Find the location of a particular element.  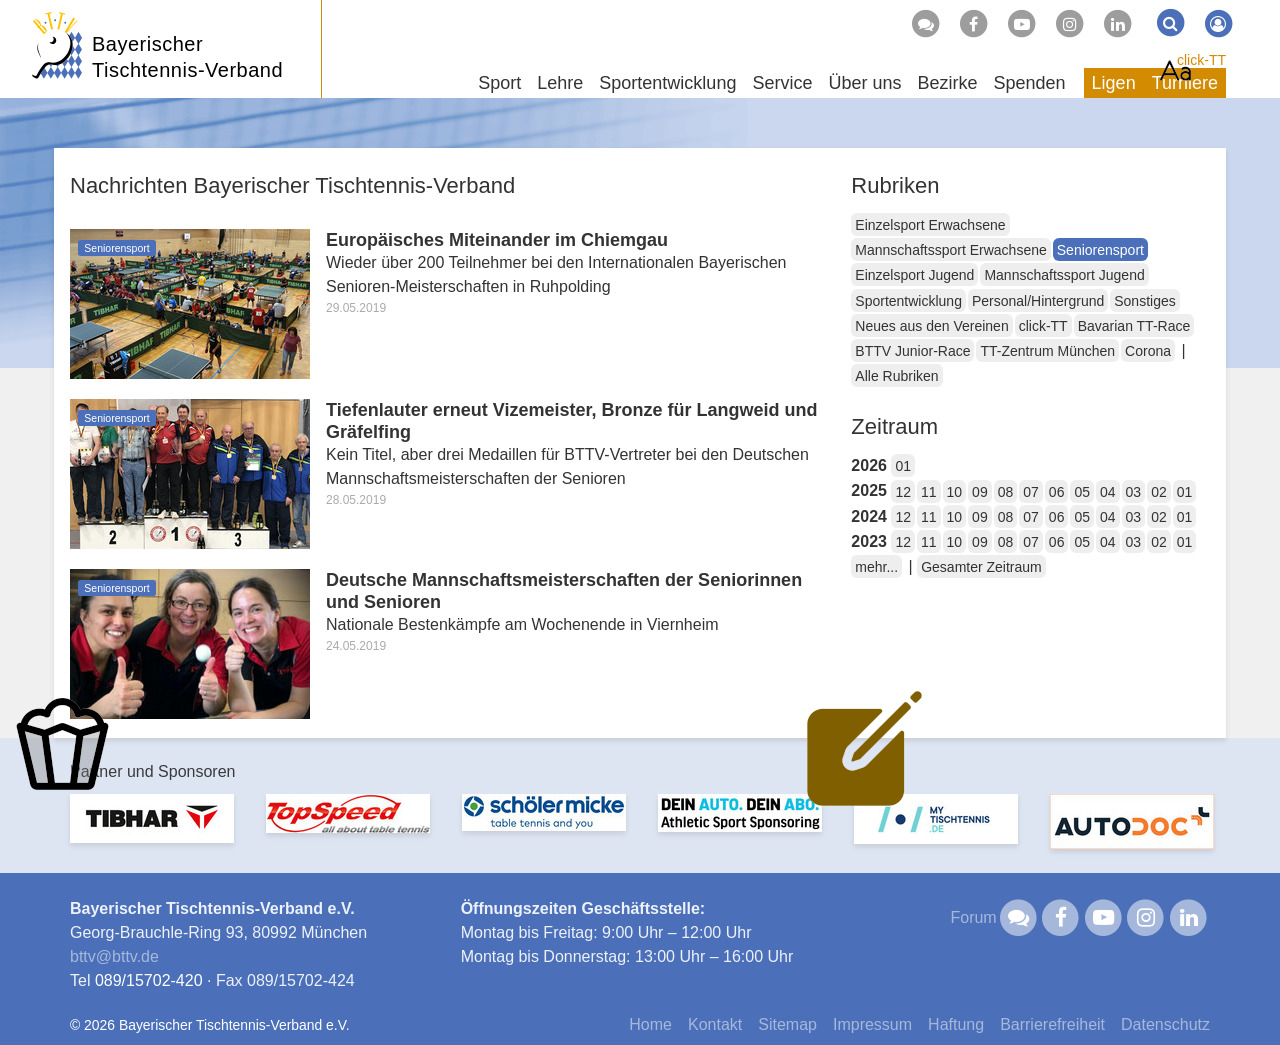

adjust font or text size settings is located at coordinates (1176, 71).